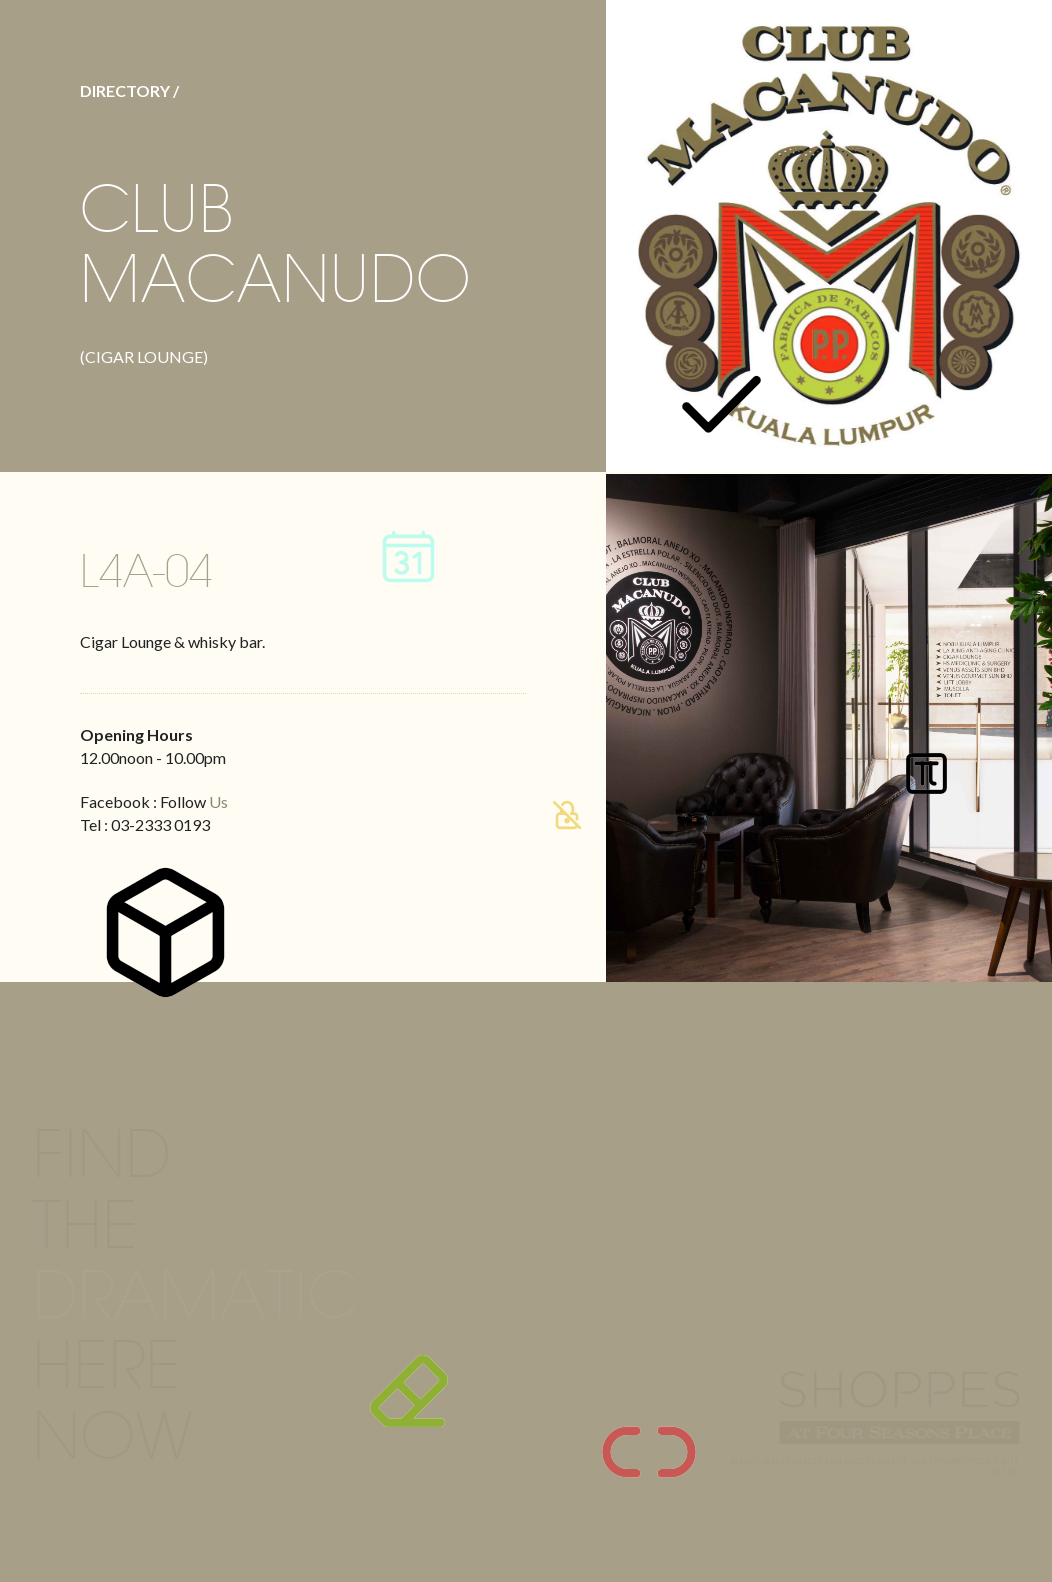 This screenshot has height=1582, width=1052. What do you see at coordinates (165, 932) in the screenshot?
I see `view package or shipment details` at bounding box center [165, 932].